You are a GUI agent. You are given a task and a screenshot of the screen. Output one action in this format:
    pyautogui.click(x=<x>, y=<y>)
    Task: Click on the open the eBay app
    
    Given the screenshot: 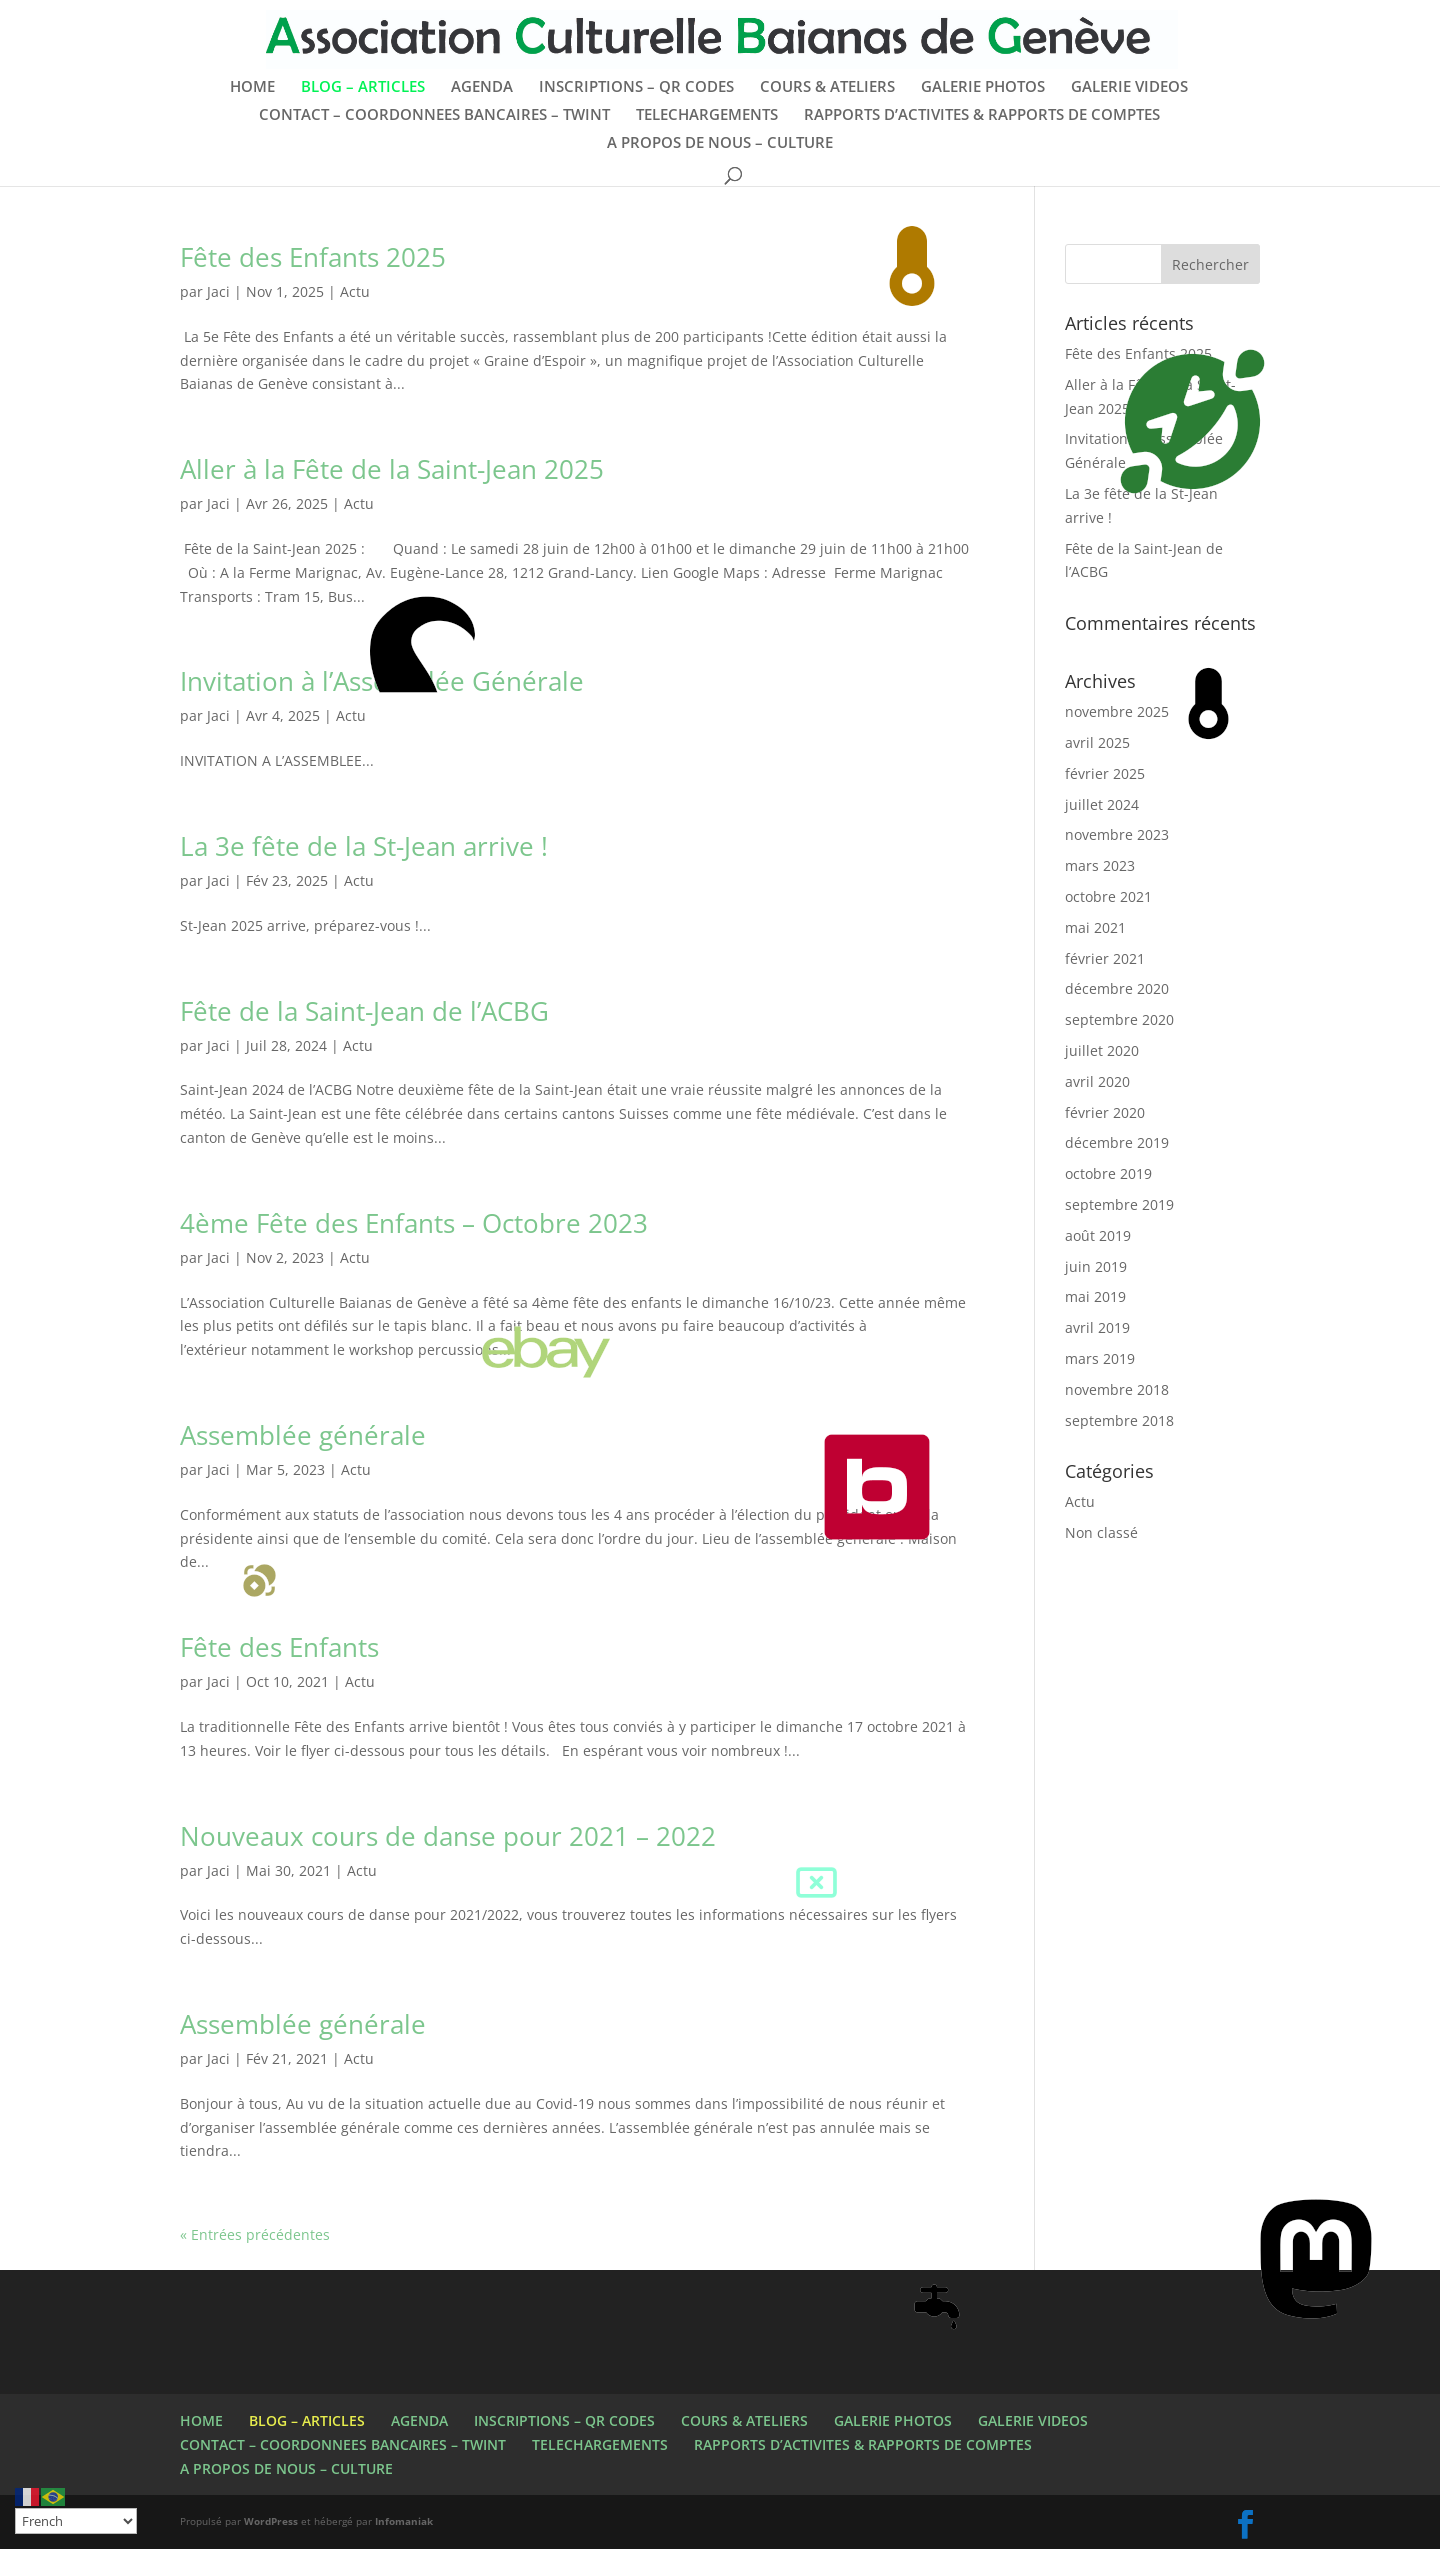 What is the action you would take?
    pyautogui.click(x=546, y=1352)
    